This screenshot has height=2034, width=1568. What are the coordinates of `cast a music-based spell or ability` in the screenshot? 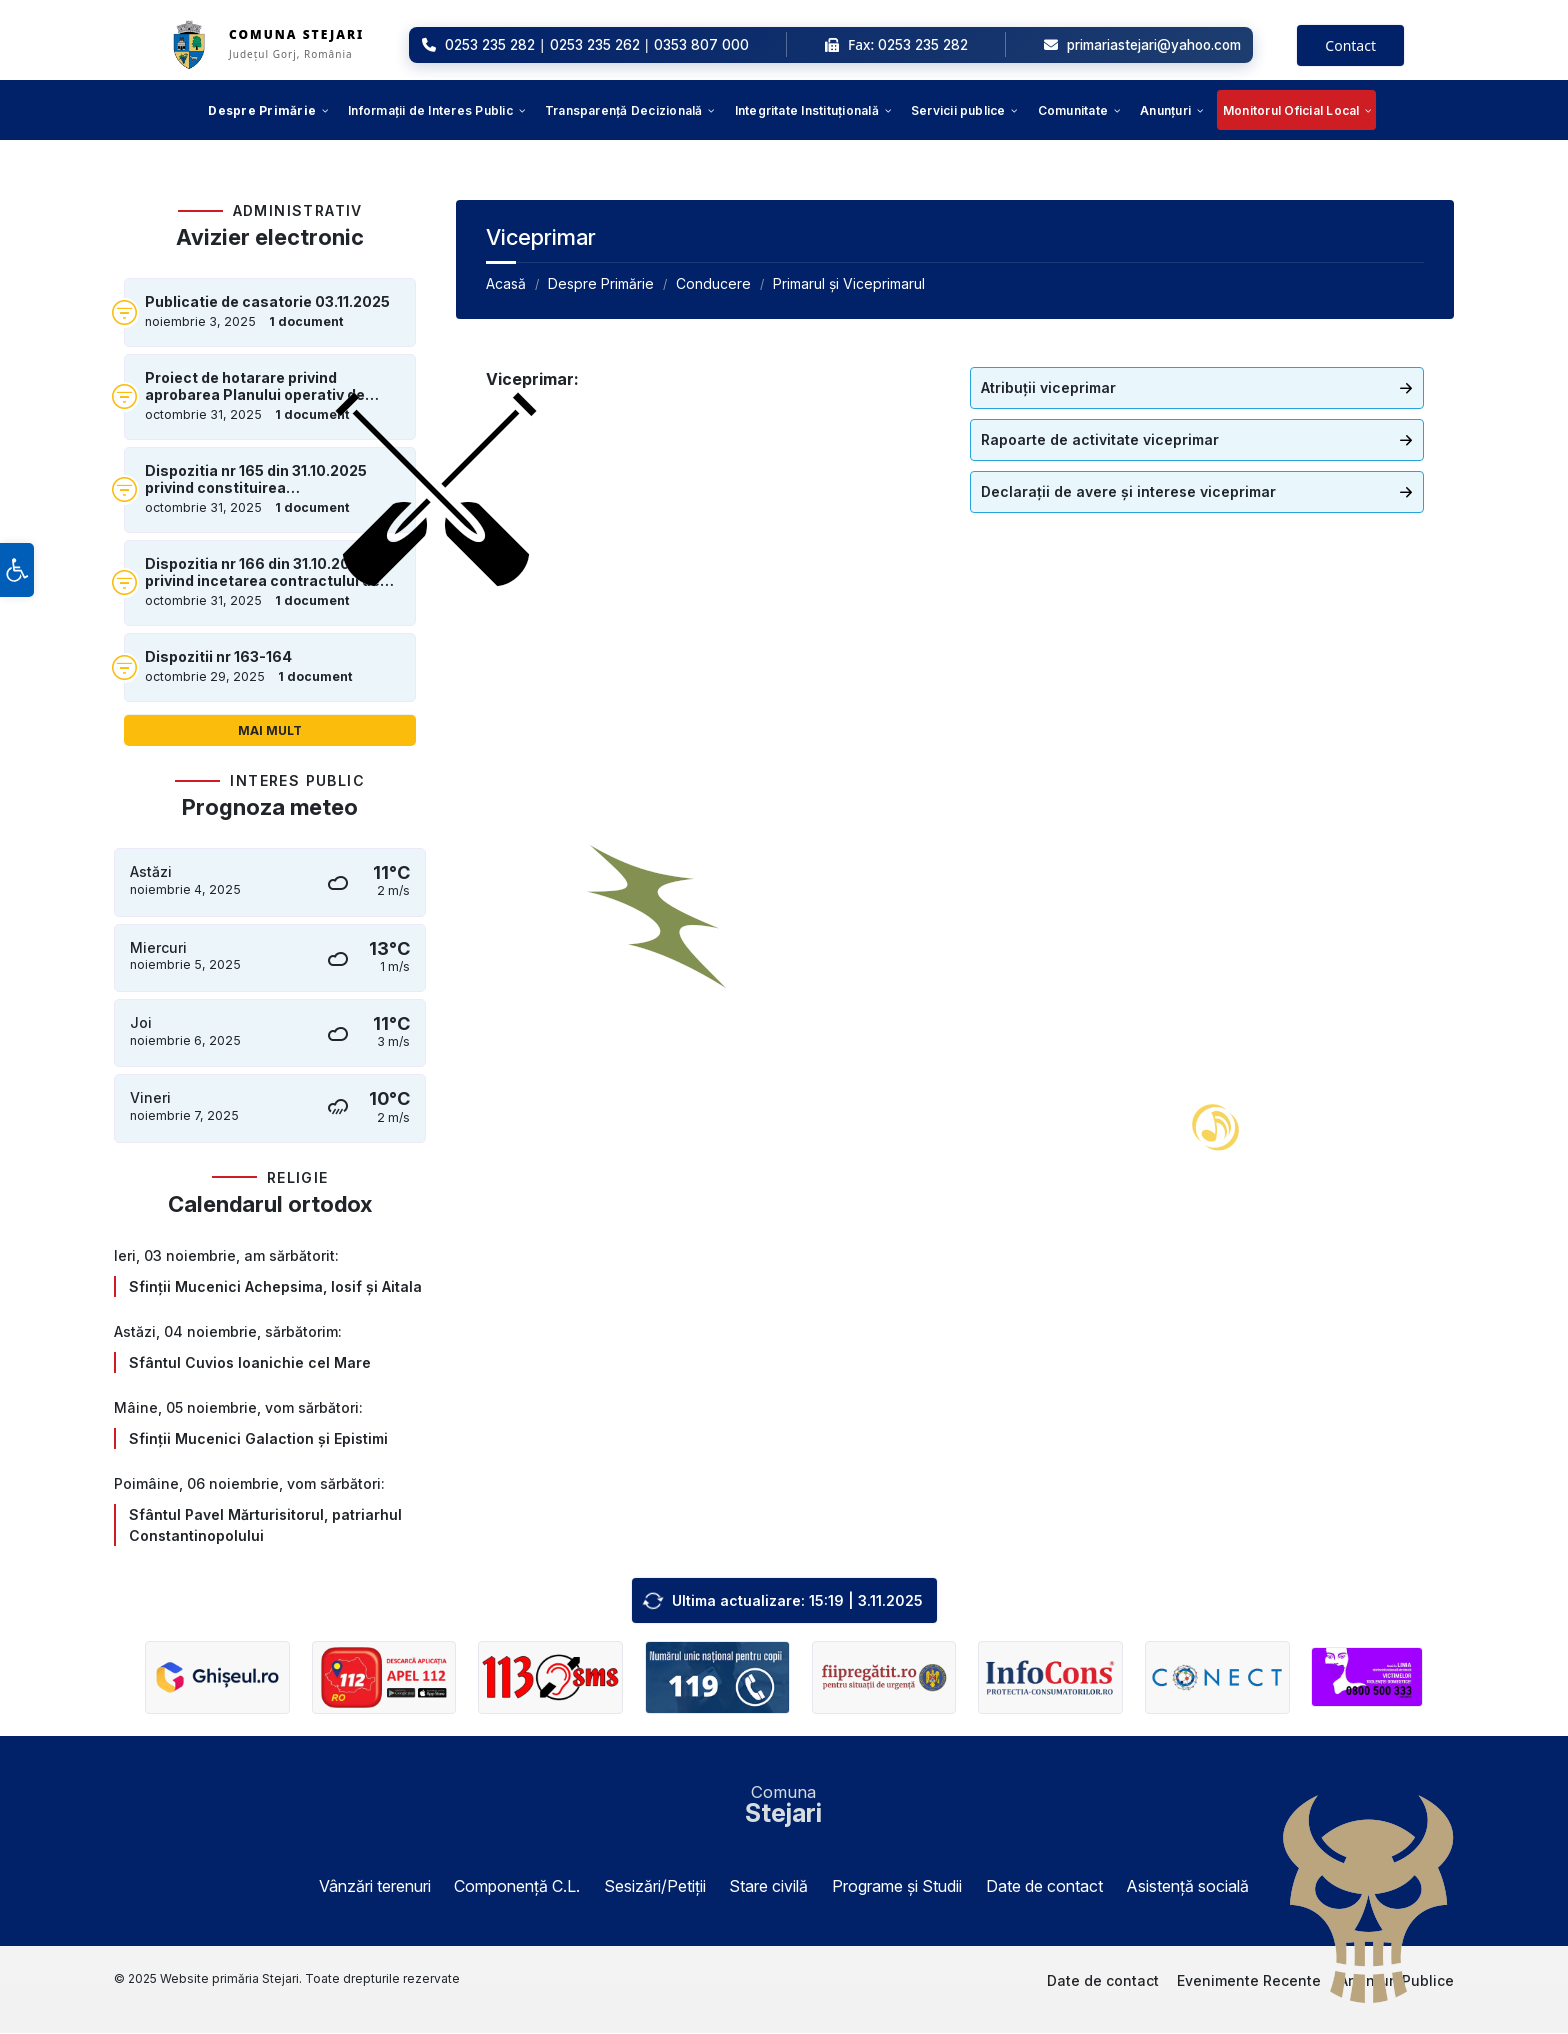 It's located at (1215, 1127).